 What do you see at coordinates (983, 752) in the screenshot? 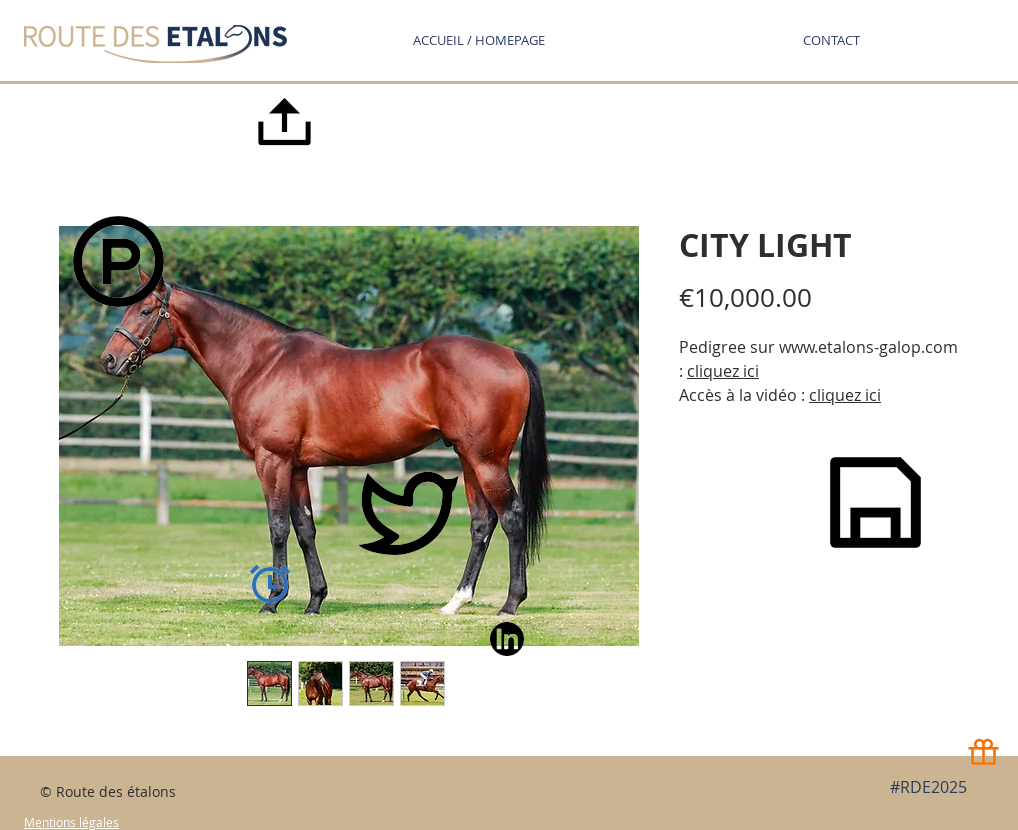
I see `view gifts or rewards` at bounding box center [983, 752].